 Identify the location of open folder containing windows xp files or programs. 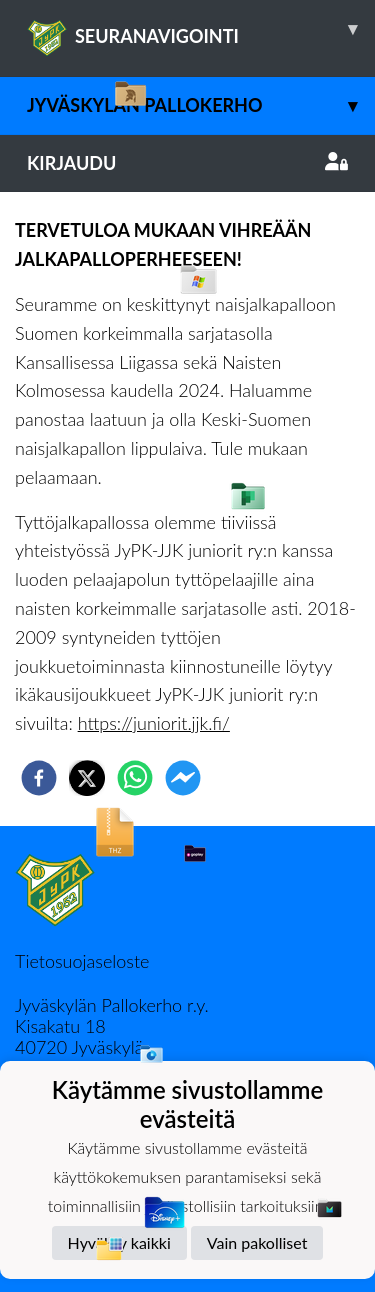
(198, 280).